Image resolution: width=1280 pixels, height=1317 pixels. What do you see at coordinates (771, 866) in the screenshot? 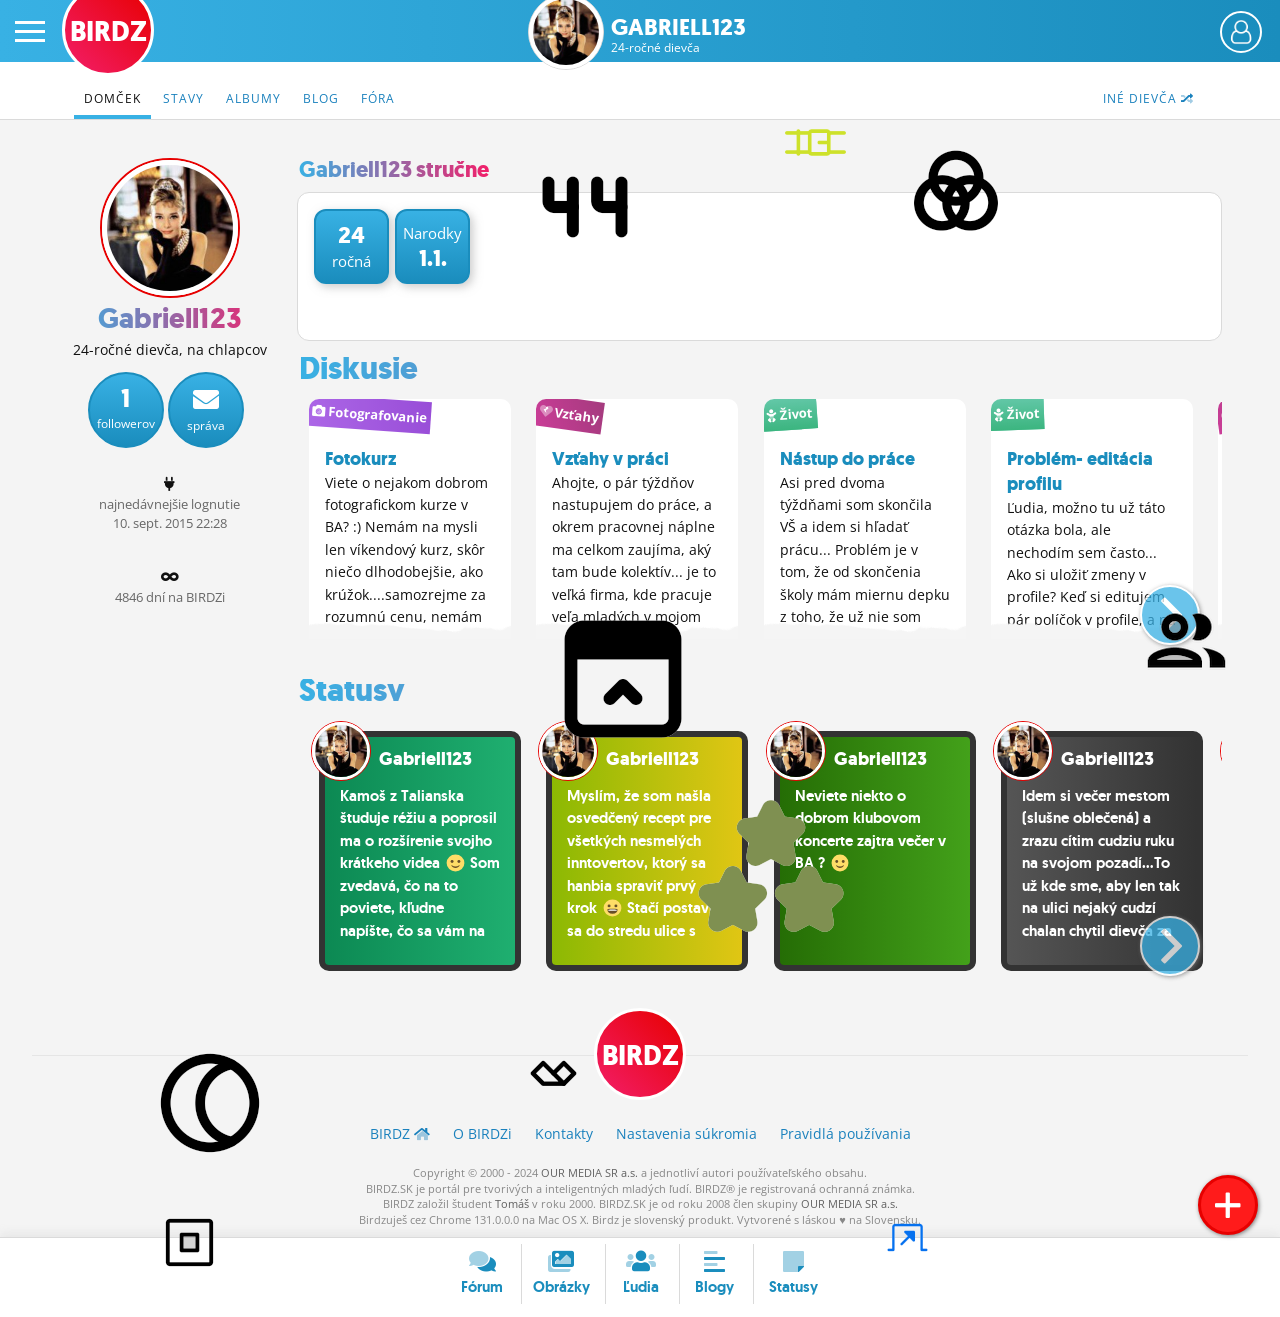
I see `view ratings or reviews` at bounding box center [771, 866].